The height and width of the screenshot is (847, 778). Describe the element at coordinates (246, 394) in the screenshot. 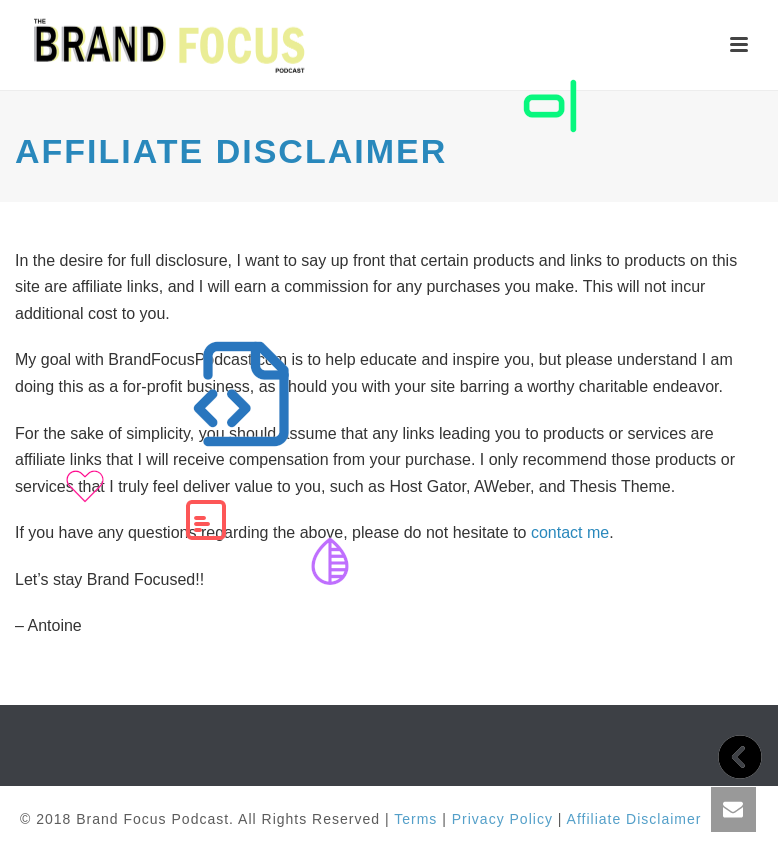

I see `view source code file` at that location.